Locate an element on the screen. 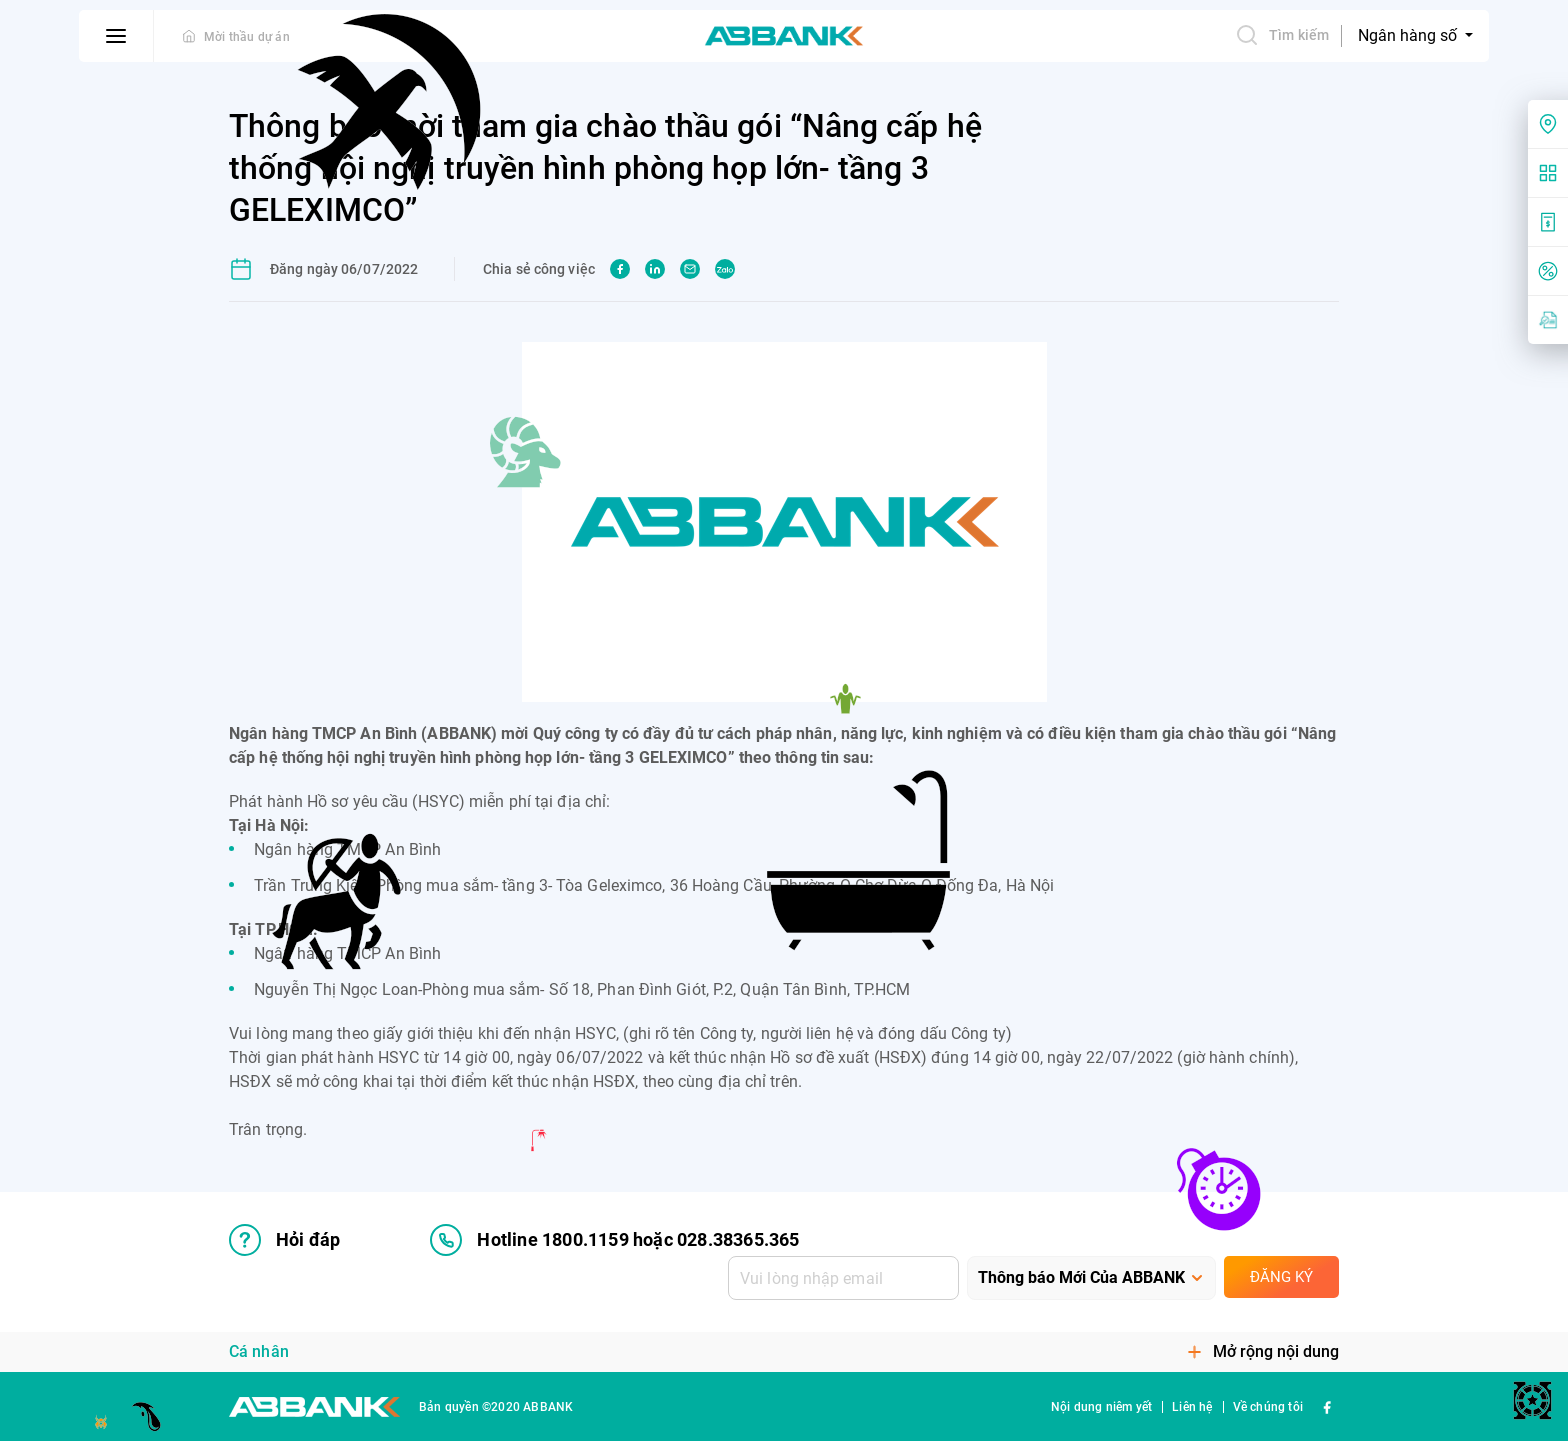 This screenshot has height=1441, width=1568. falcon moon game icon or badge is located at coordinates (389, 102).